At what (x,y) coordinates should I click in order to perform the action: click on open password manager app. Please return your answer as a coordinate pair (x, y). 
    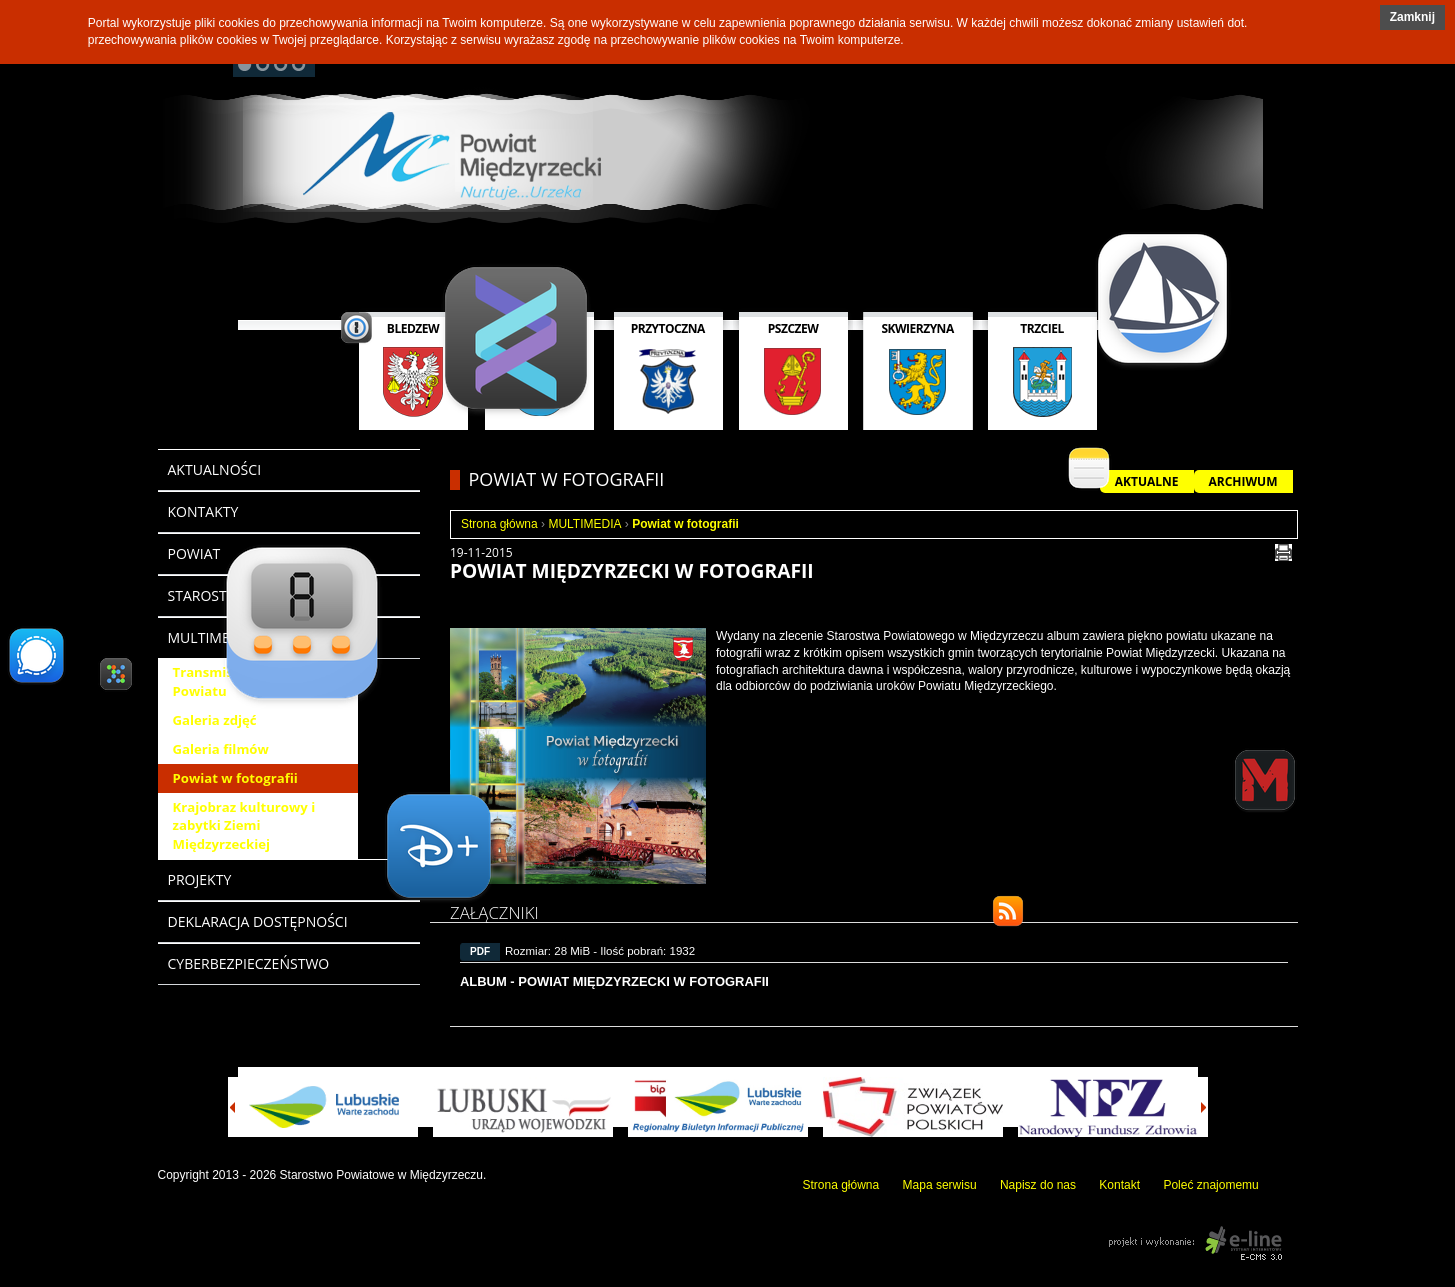
    Looking at the image, I should click on (356, 327).